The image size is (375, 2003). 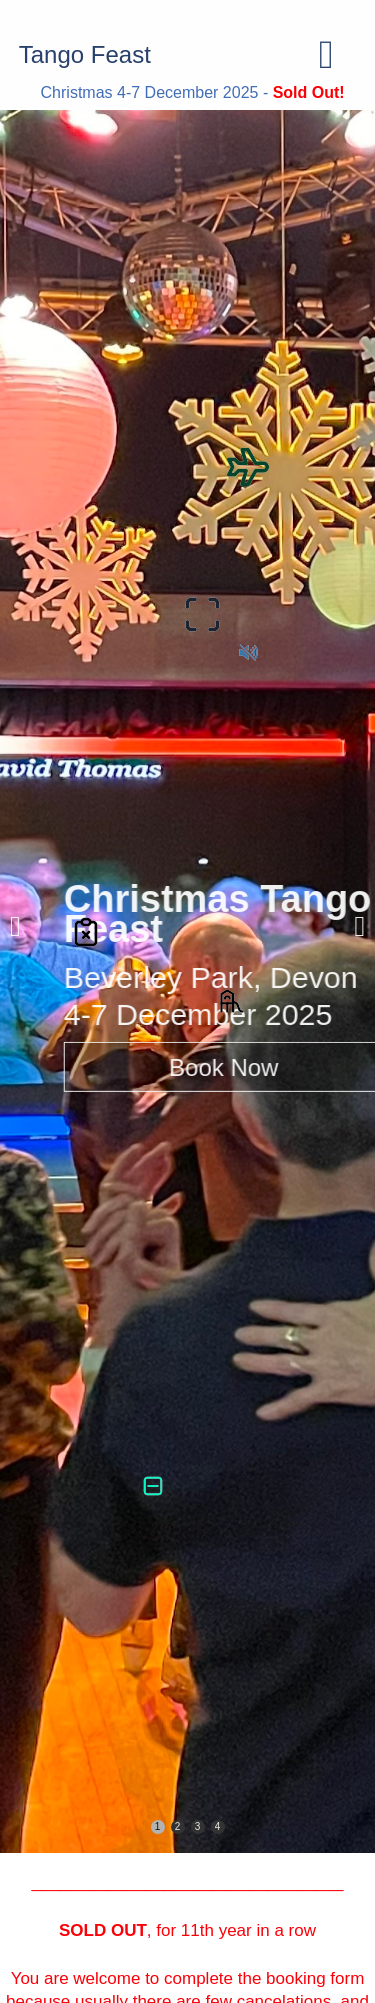 What do you see at coordinates (202, 614) in the screenshot?
I see `maximize window to full screen` at bounding box center [202, 614].